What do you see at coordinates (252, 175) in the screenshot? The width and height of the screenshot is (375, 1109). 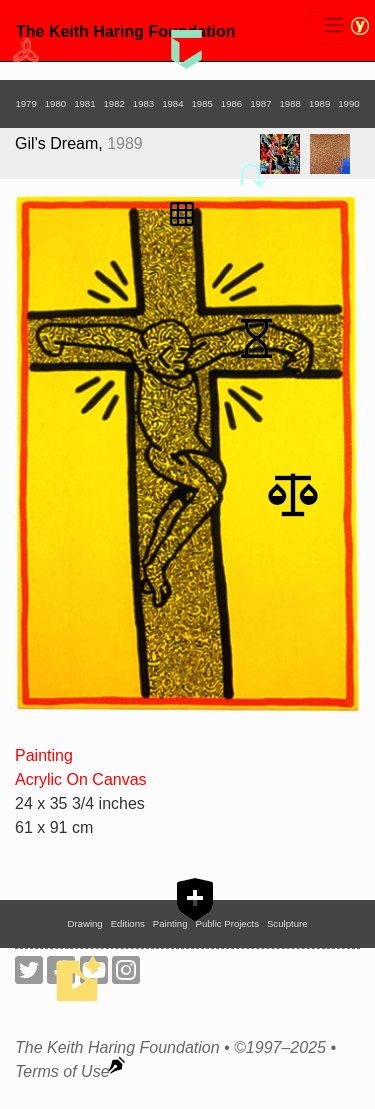 I see `go back to the previous screen or step` at bounding box center [252, 175].